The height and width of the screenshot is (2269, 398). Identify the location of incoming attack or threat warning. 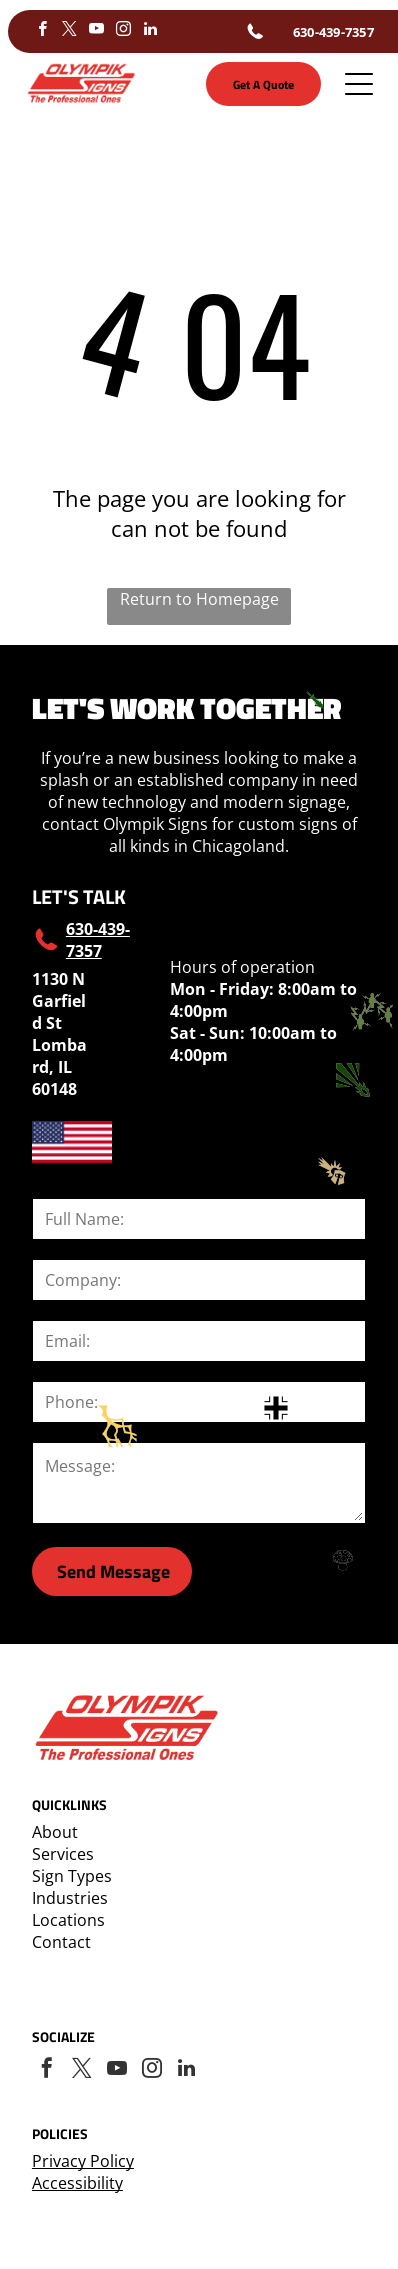
(353, 1080).